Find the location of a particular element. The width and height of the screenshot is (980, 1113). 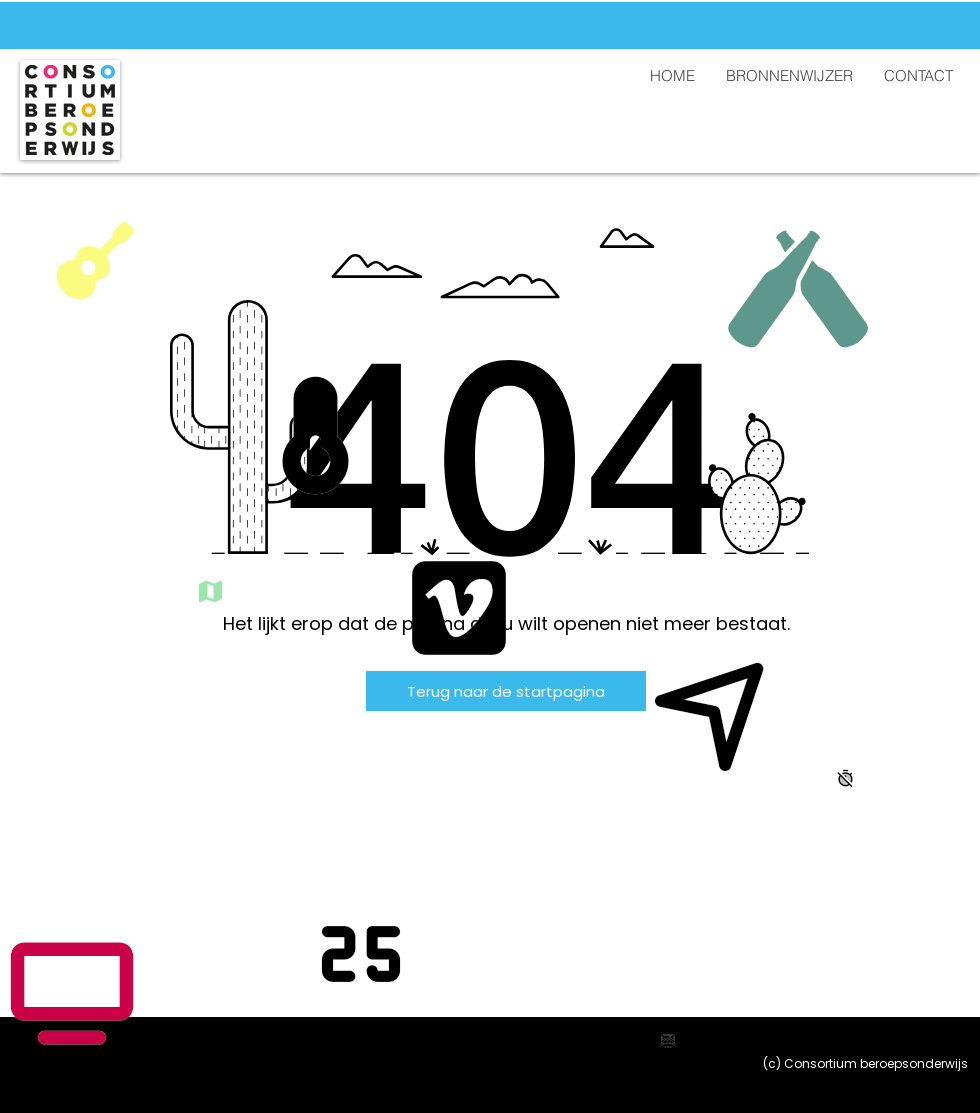

access music or audio settings is located at coordinates (95, 260).